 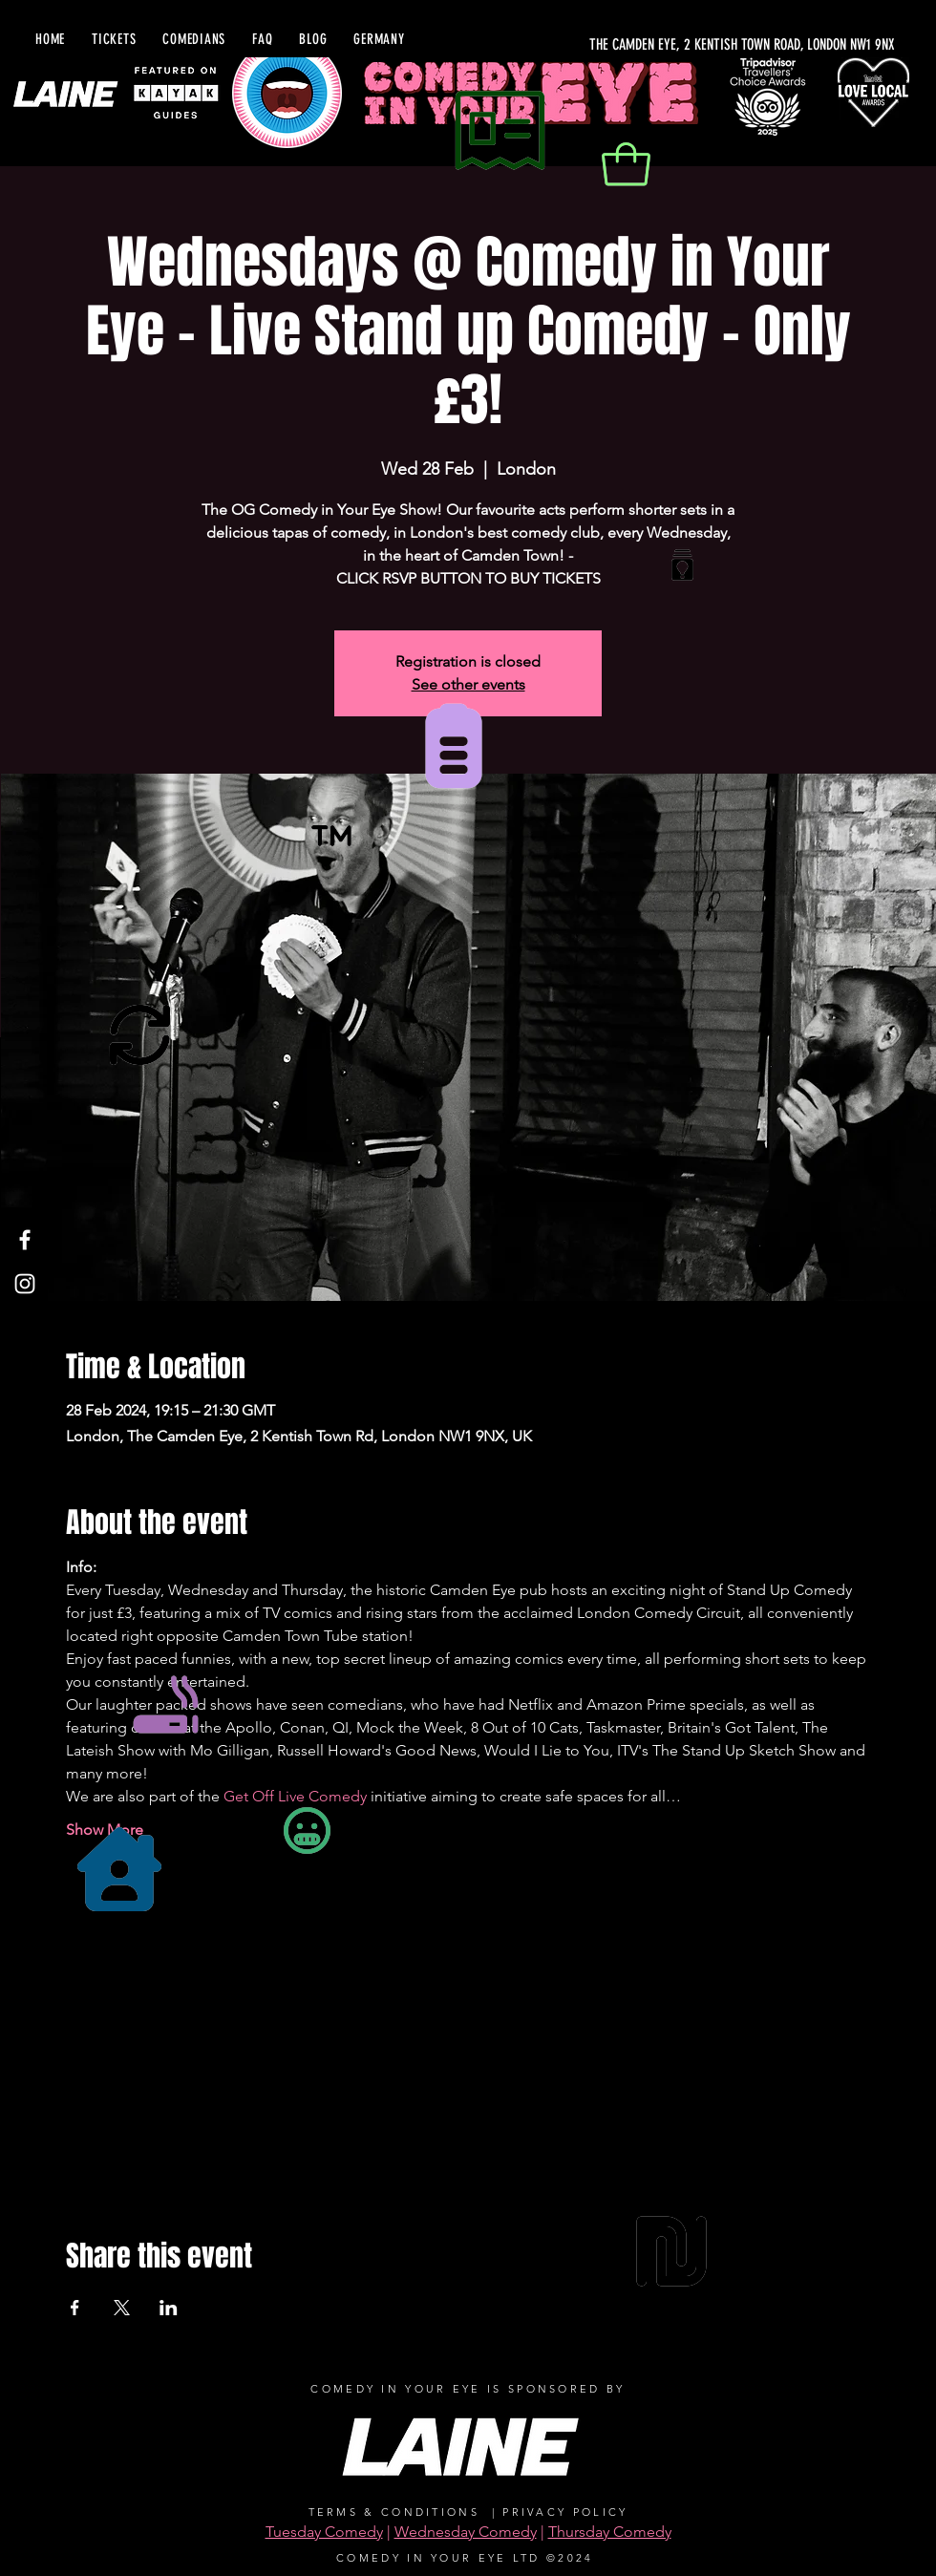 What do you see at coordinates (139, 1034) in the screenshot?
I see `refresh or reload content` at bounding box center [139, 1034].